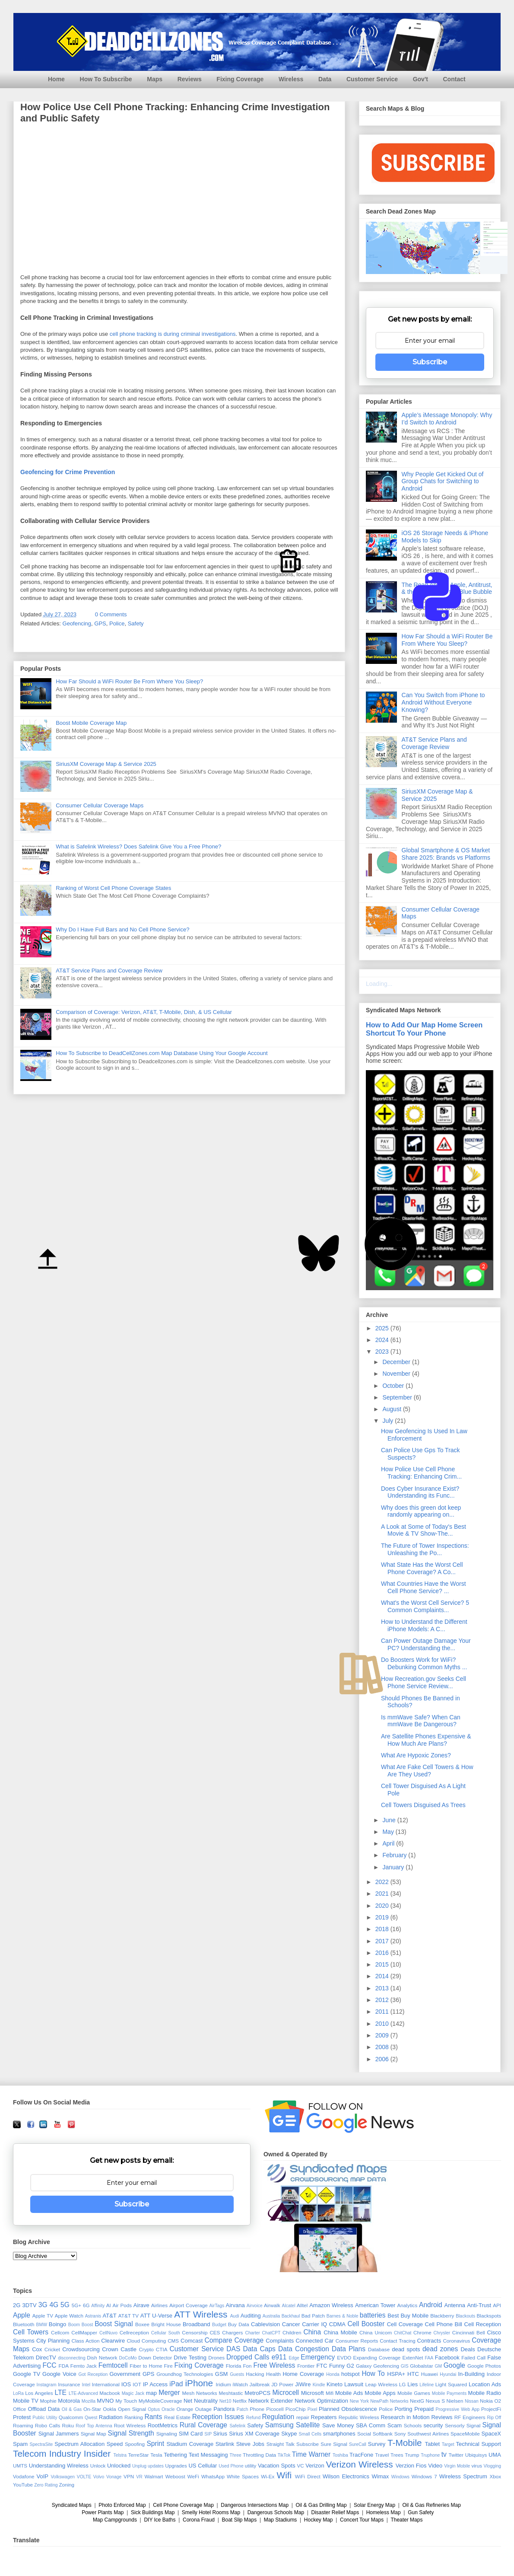 The width and height of the screenshot is (514, 2576). What do you see at coordinates (390, 1244) in the screenshot?
I see `react with laughter to a post or message` at bounding box center [390, 1244].